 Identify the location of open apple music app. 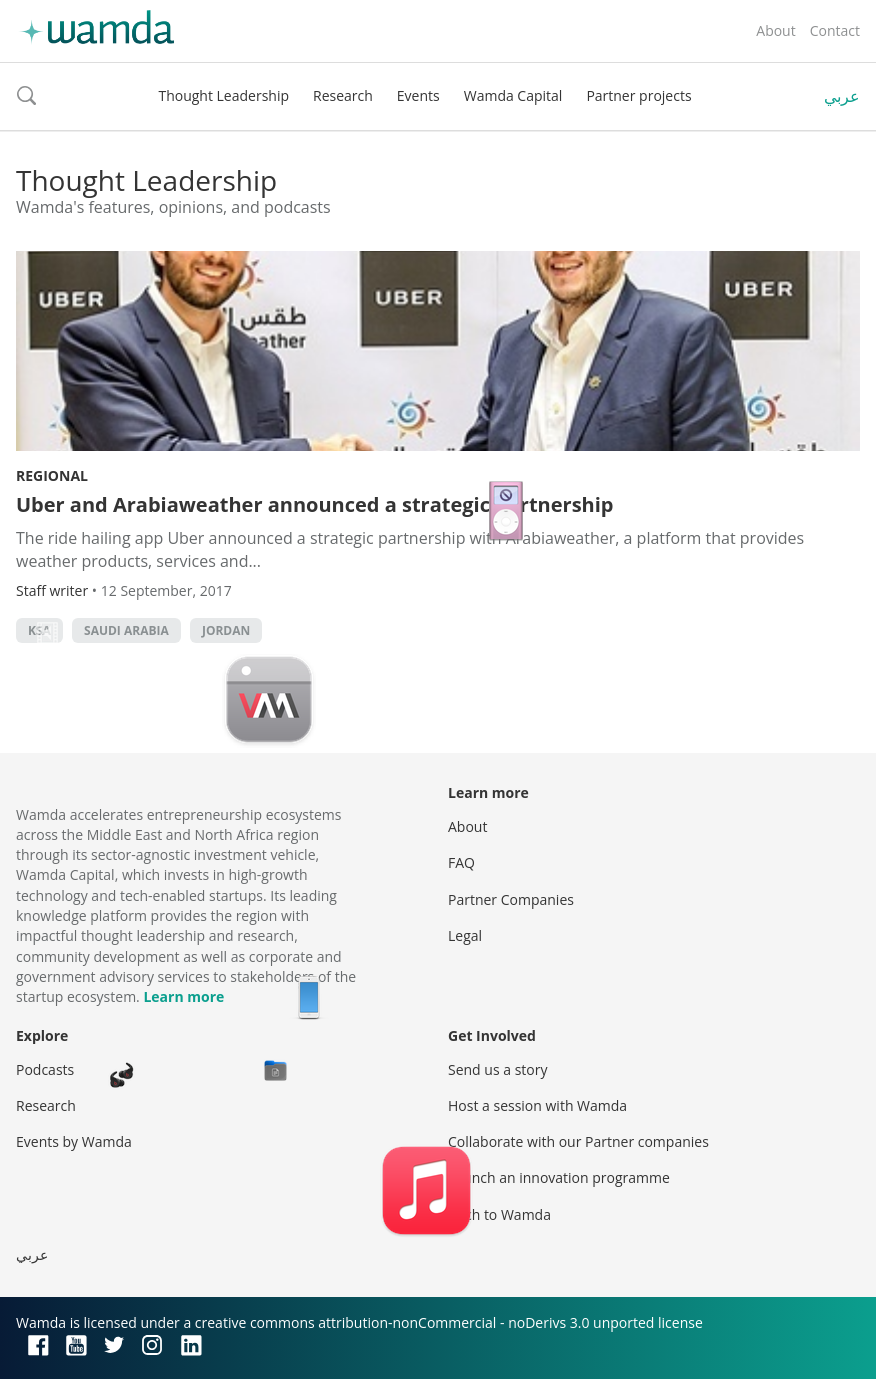
(426, 1190).